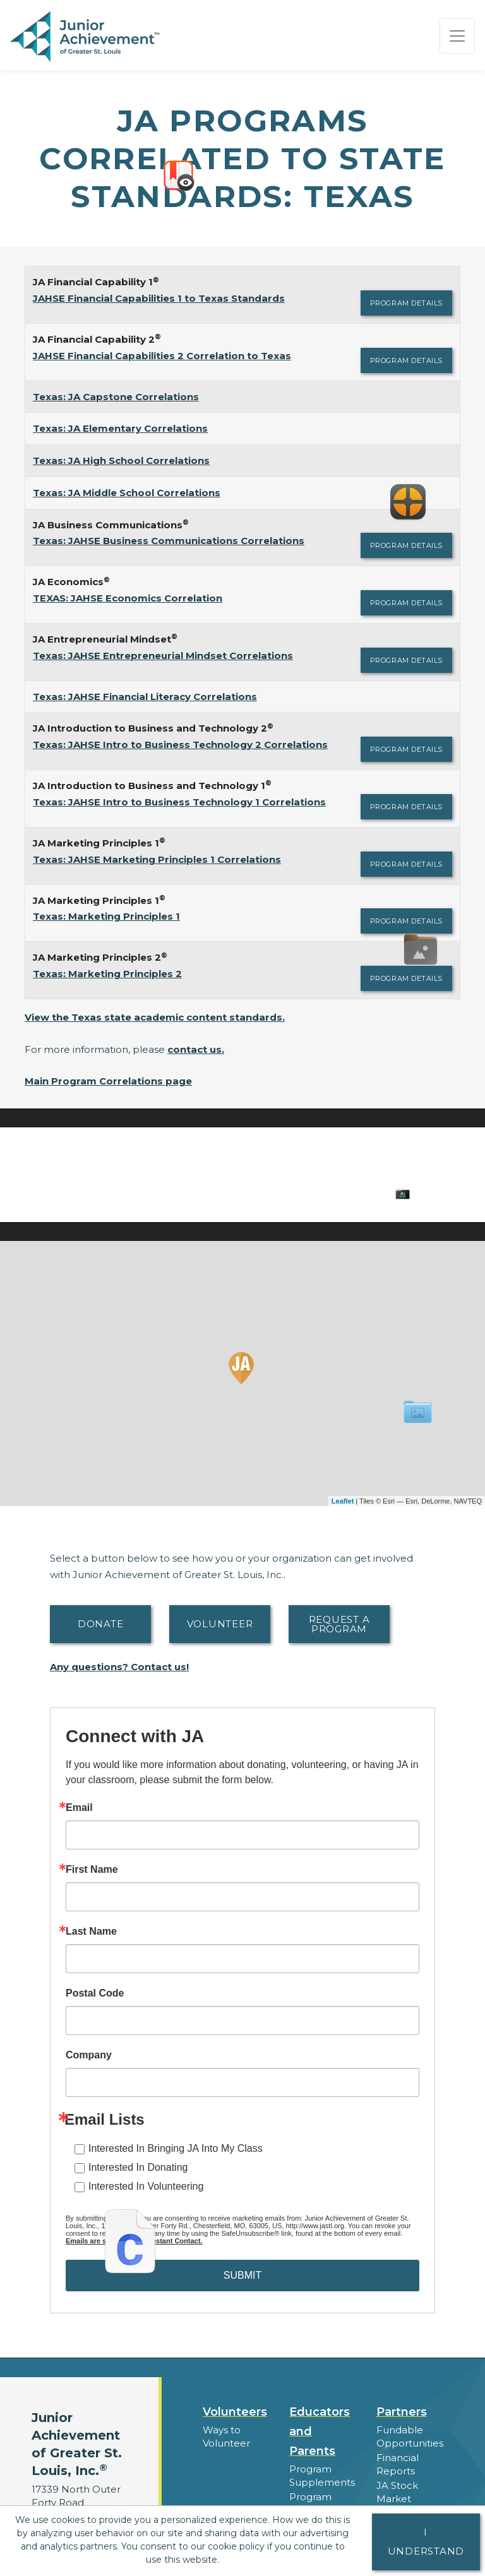 This screenshot has width=485, height=2576. Describe the element at coordinates (178, 175) in the screenshot. I see `open calibre e-book management app` at that location.